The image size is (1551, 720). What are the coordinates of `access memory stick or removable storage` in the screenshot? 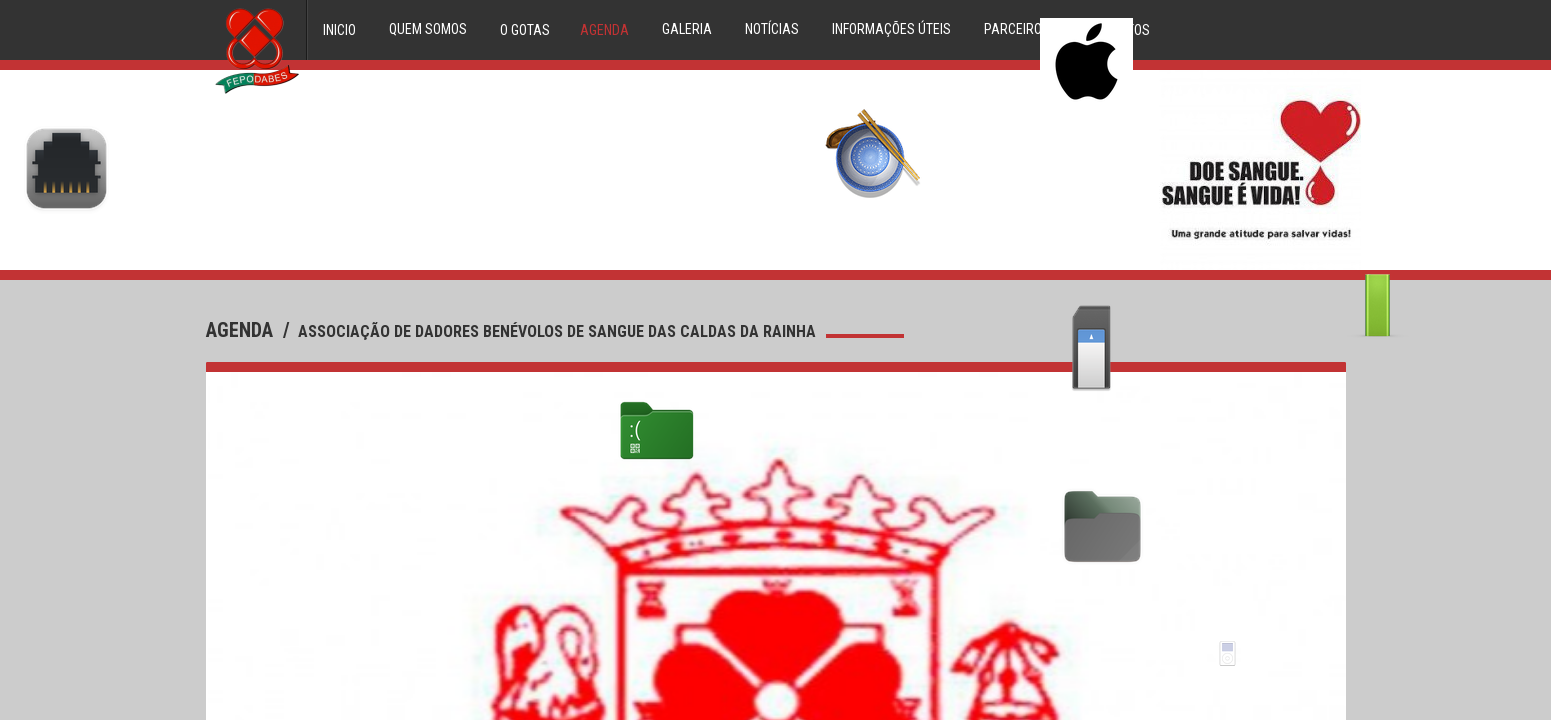 It's located at (1091, 348).